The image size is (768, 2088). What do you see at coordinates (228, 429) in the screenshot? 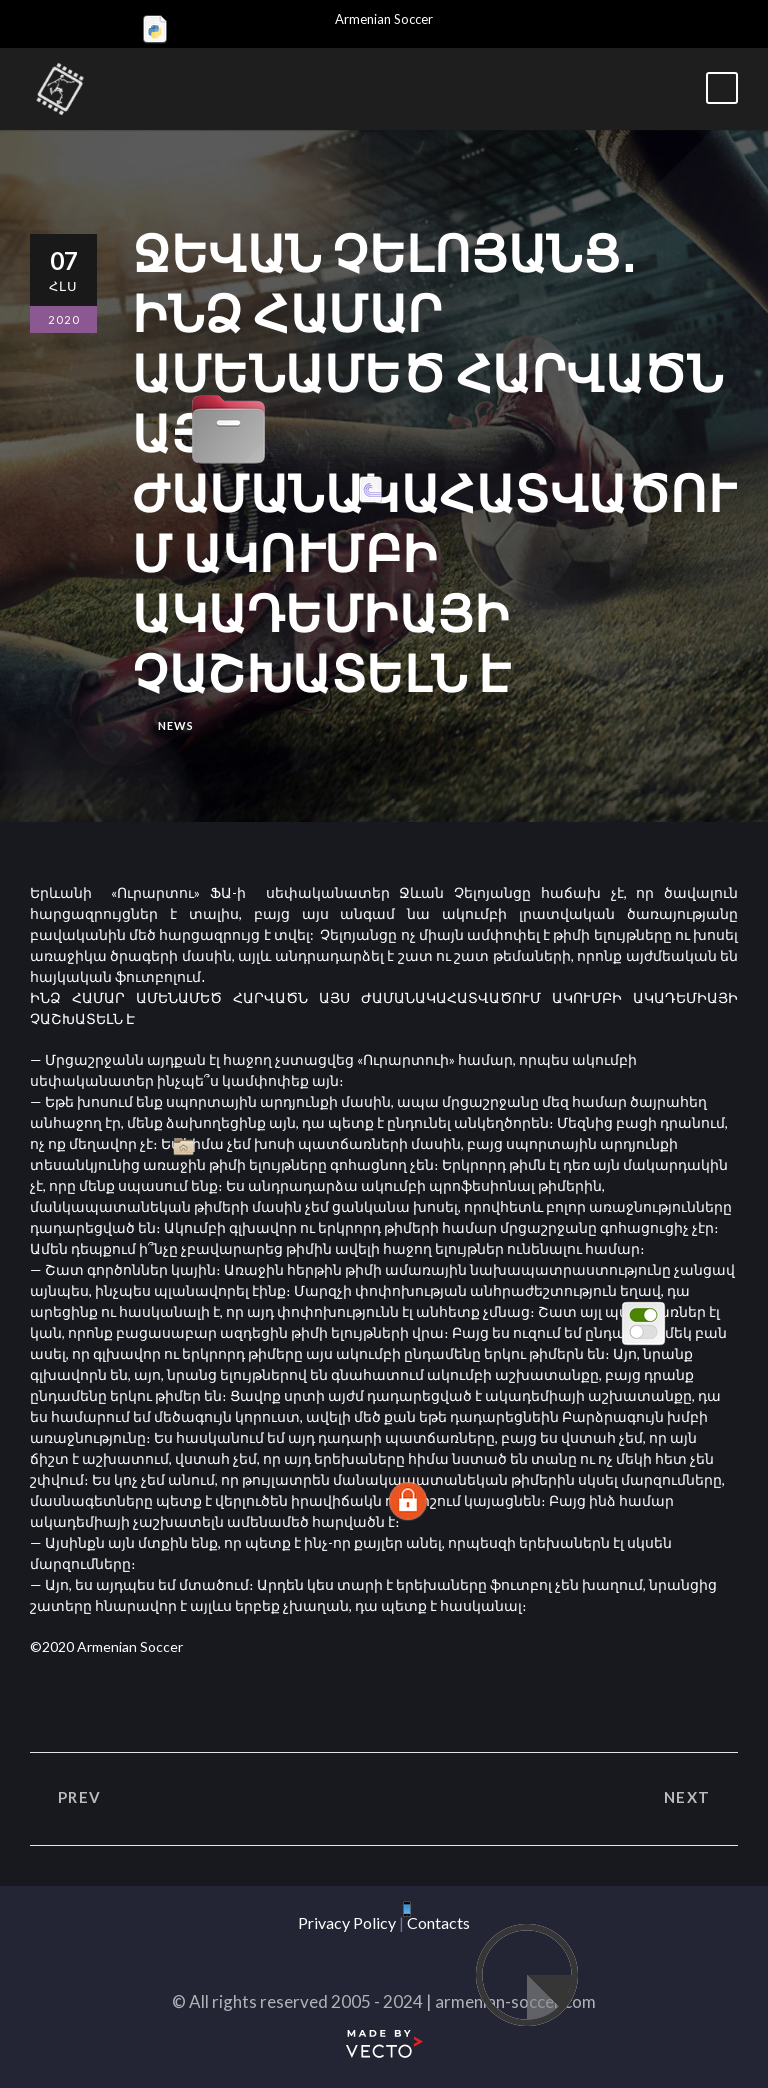
I see `open file manager application` at bounding box center [228, 429].